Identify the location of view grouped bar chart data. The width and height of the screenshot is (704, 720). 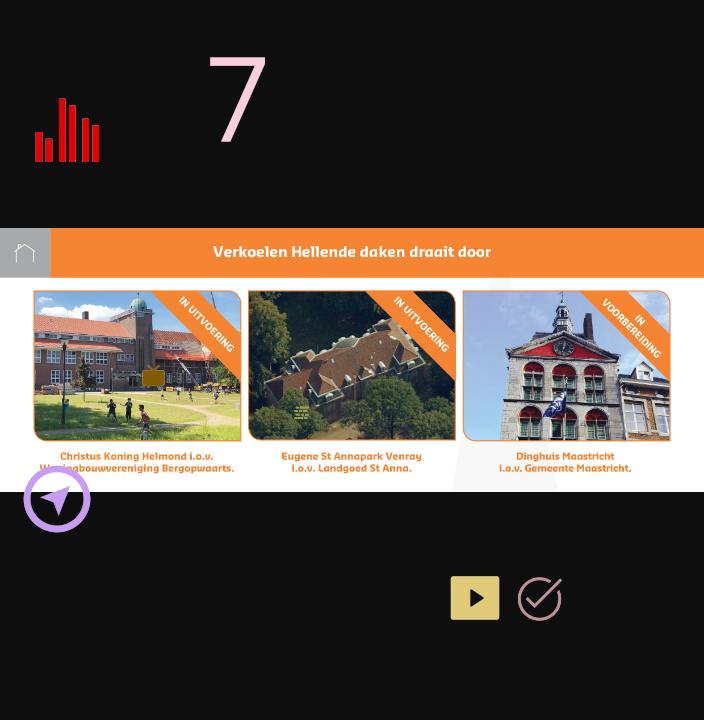
(69, 132).